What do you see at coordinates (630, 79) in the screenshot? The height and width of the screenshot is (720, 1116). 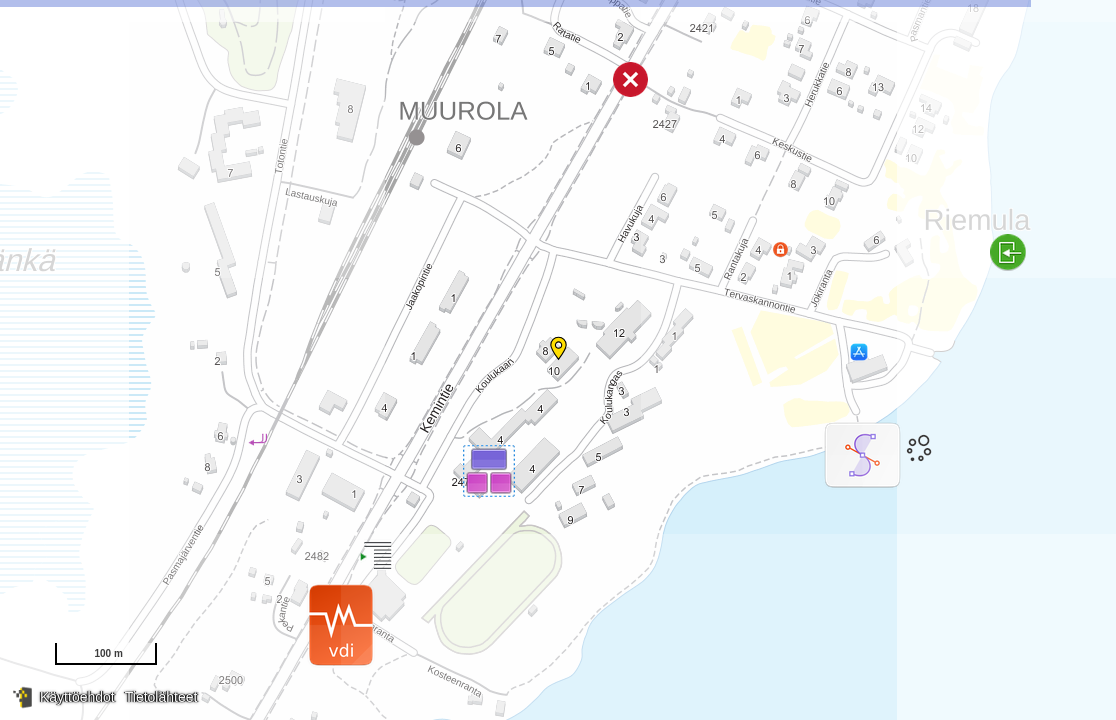 I see `close the current window or dialog` at bounding box center [630, 79].